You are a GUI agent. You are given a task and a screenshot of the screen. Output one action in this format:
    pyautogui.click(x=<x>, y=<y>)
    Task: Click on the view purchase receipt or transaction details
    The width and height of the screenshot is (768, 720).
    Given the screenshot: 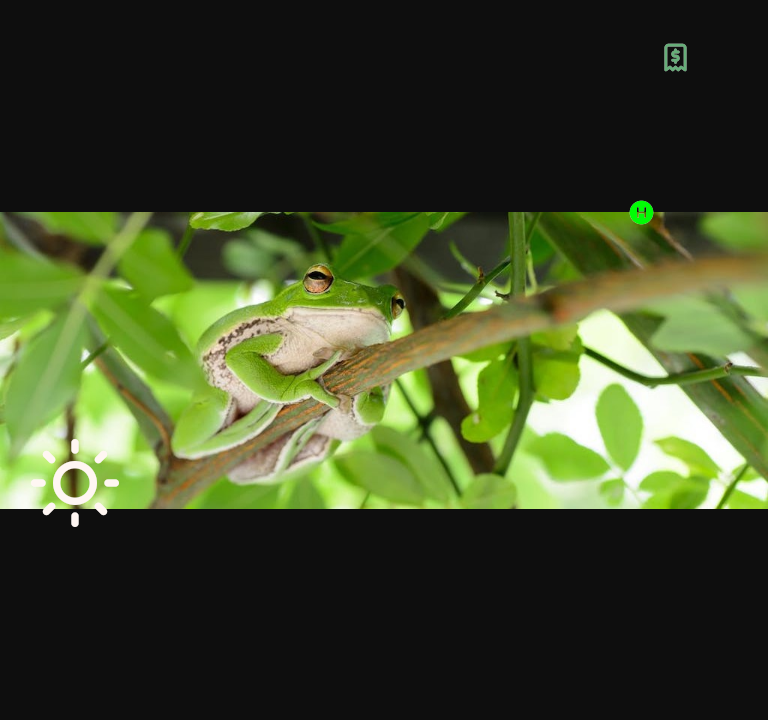 What is the action you would take?
    pyautogui.click(x=675, y=57)
    